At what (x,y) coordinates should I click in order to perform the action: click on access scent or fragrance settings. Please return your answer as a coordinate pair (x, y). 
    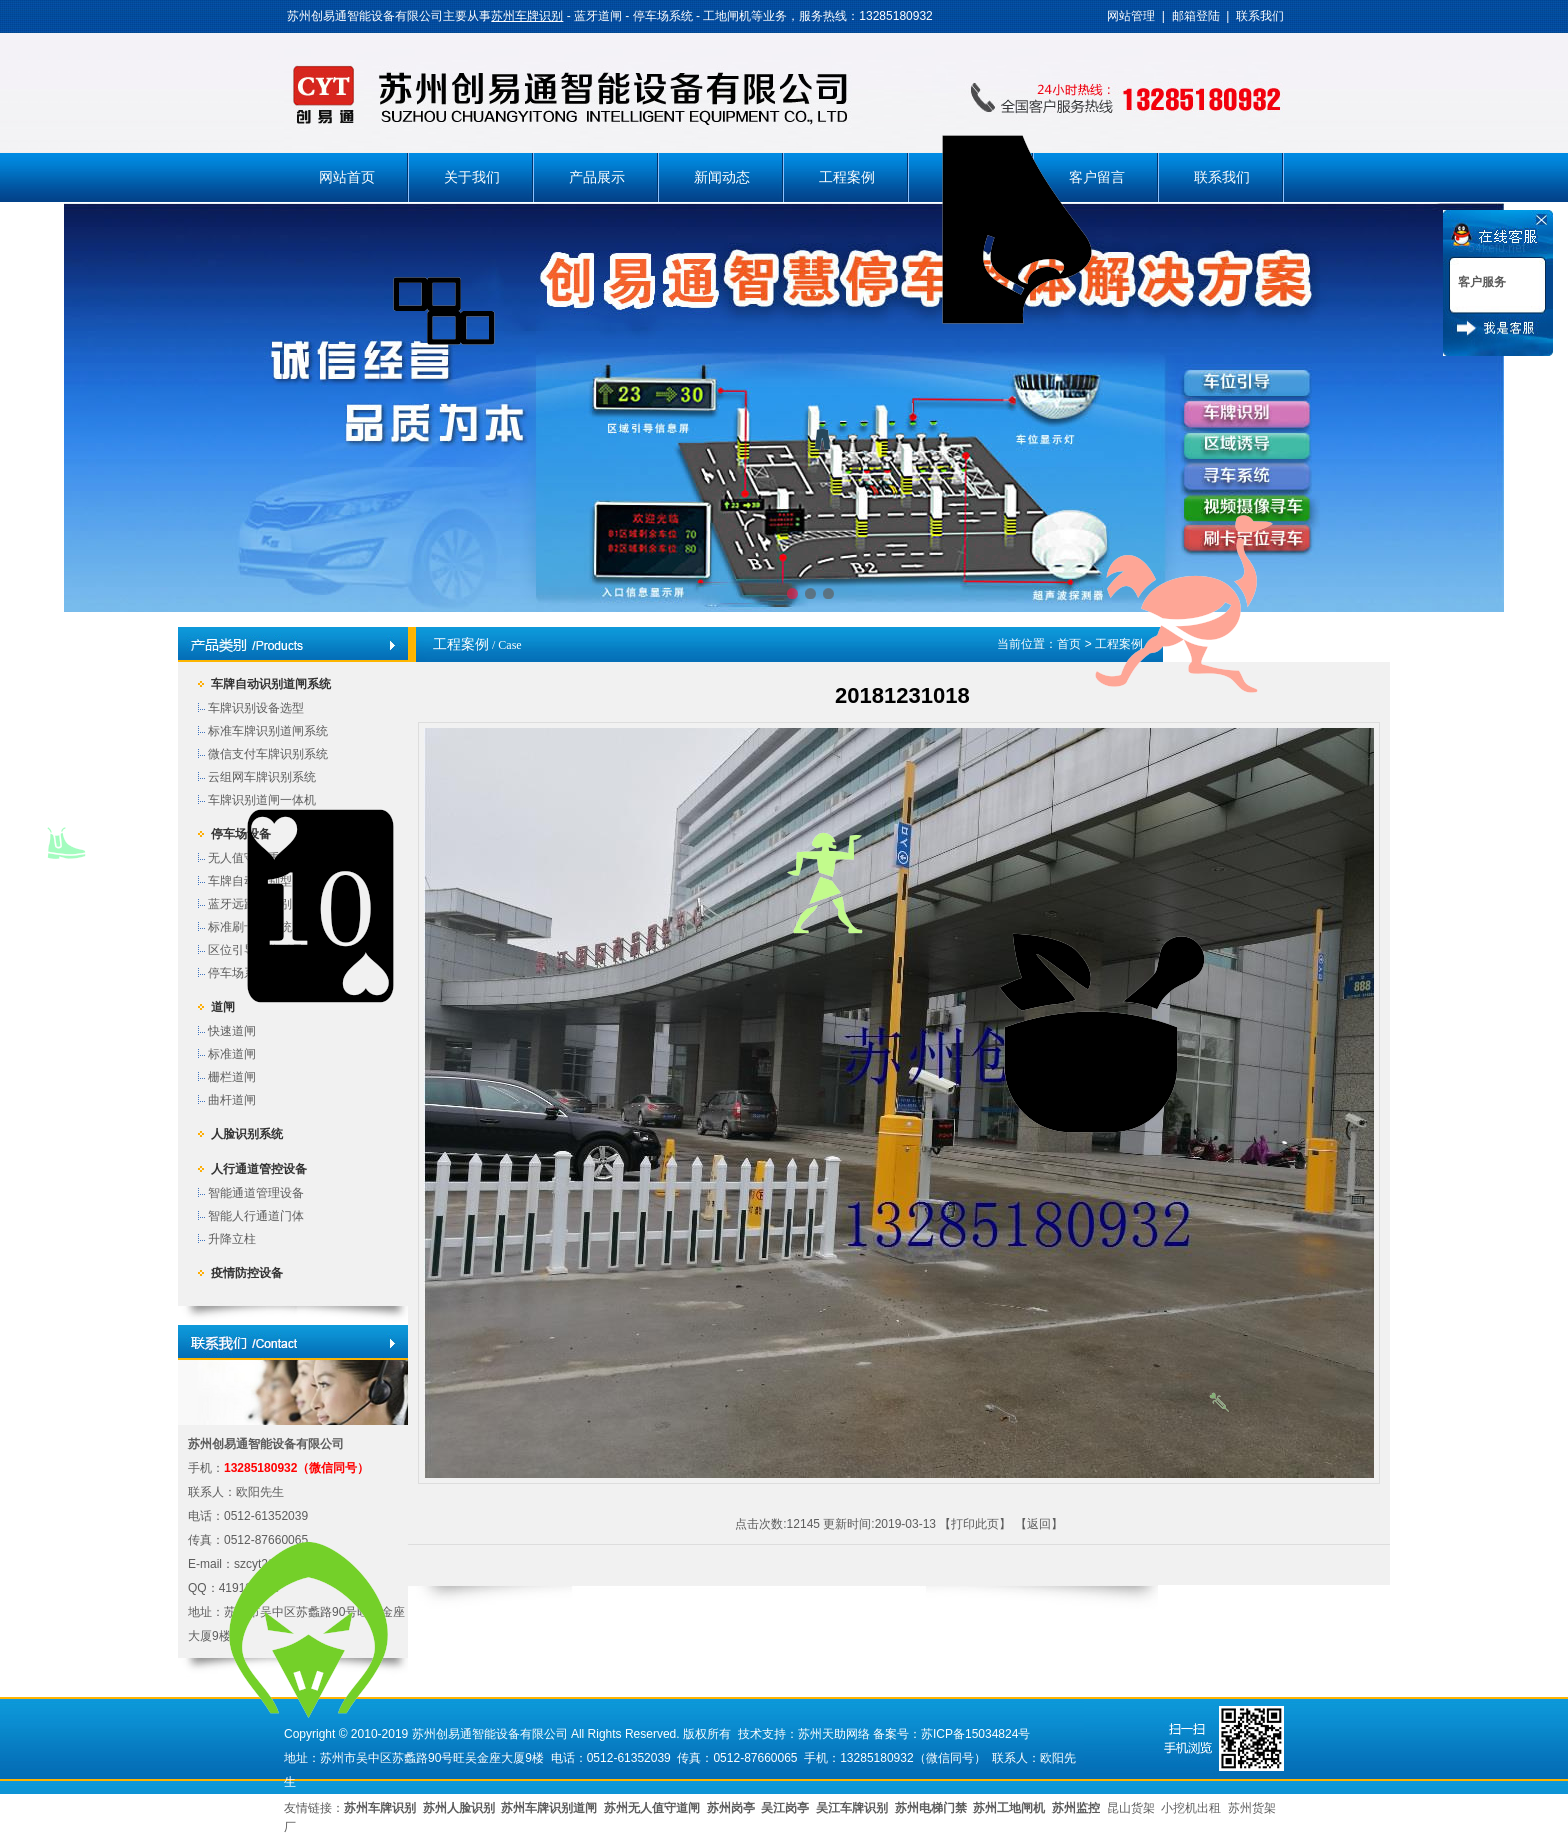
    Looking at the image, I should click on (1036, 229).